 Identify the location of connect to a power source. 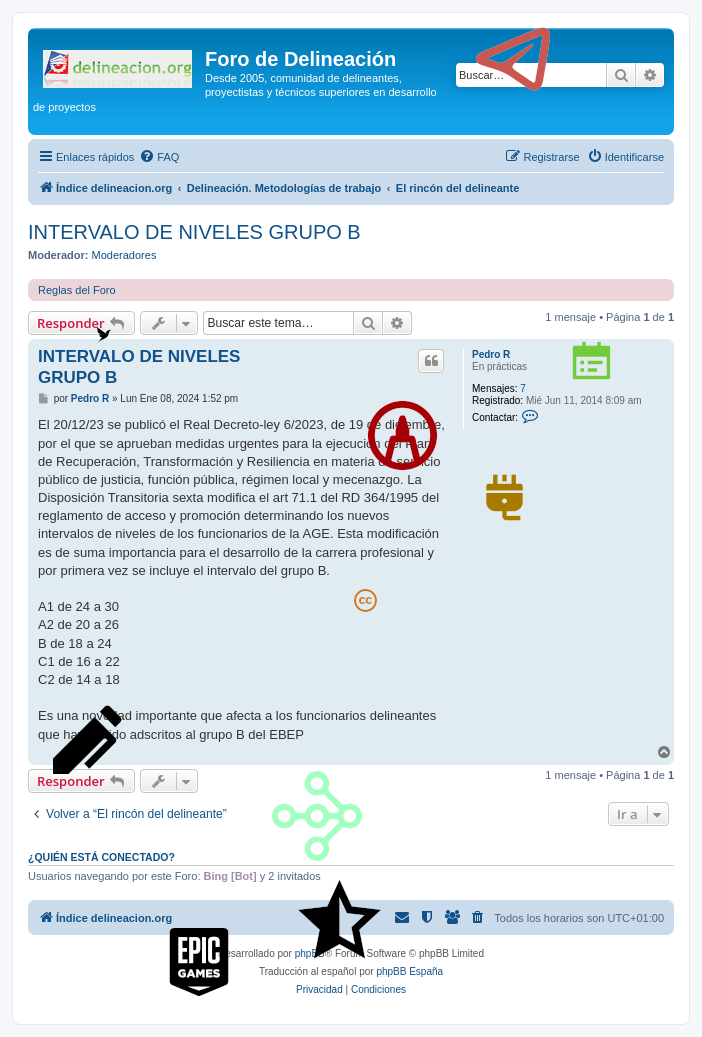
(504, 497).